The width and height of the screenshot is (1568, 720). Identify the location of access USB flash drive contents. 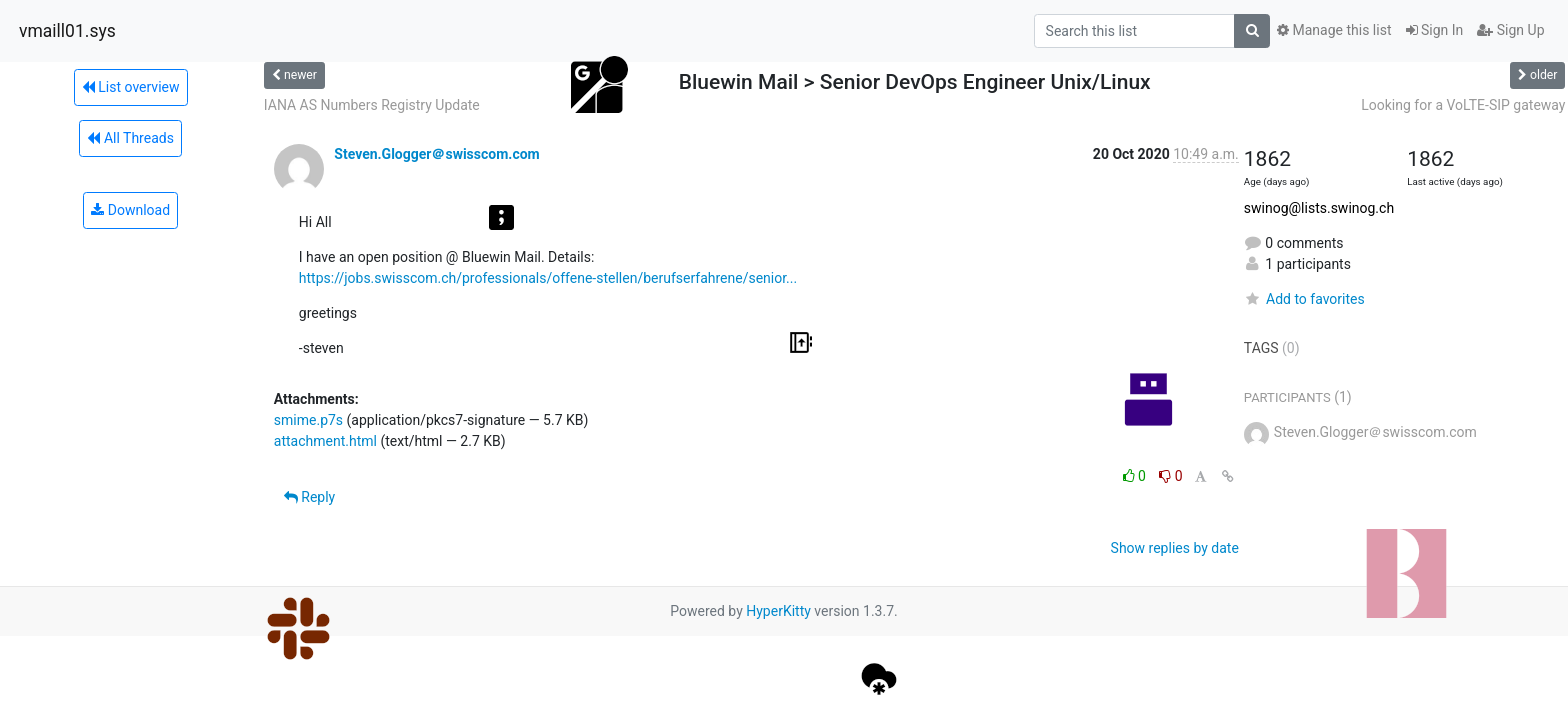
(1148, 399).